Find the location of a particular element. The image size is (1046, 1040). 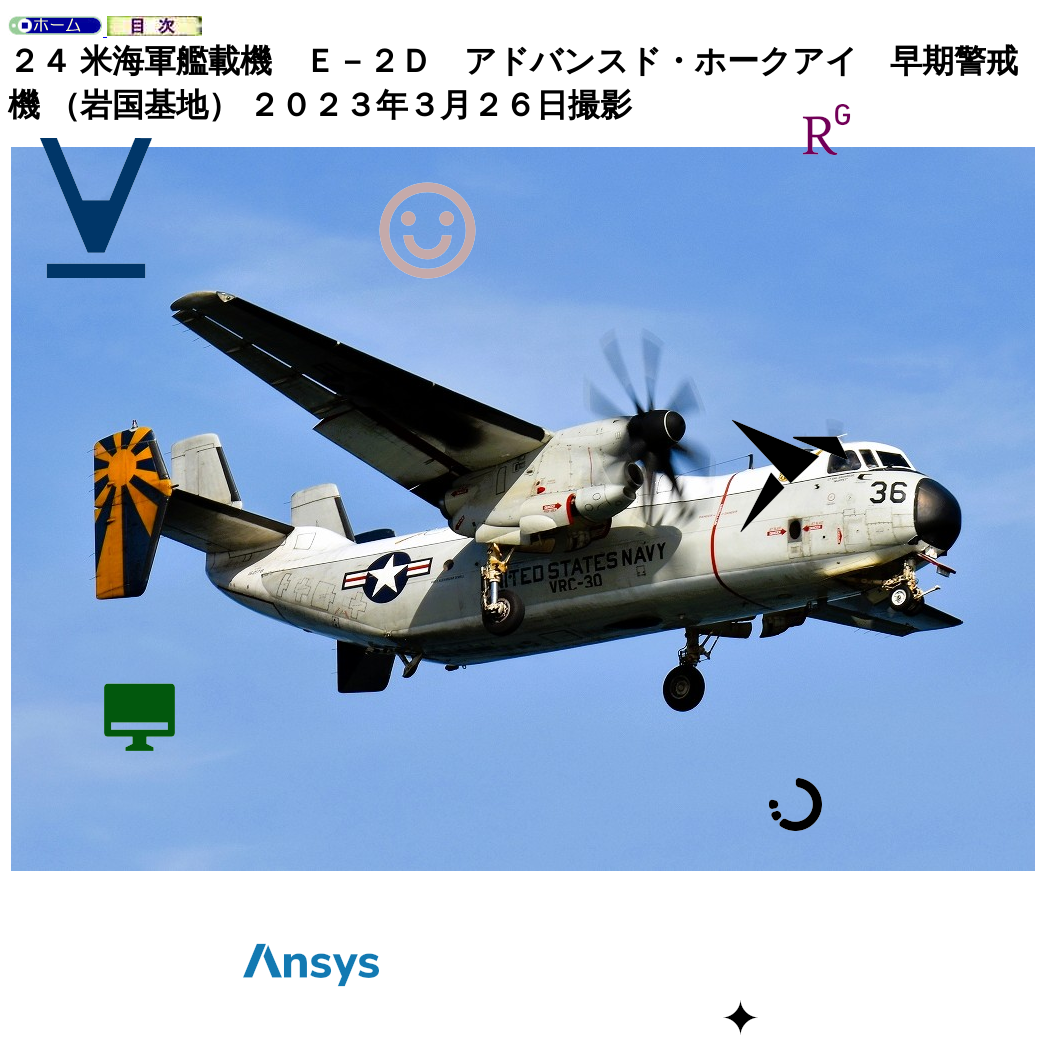

open Google Gemini AI assistant is located at coordinates (740, 1017).